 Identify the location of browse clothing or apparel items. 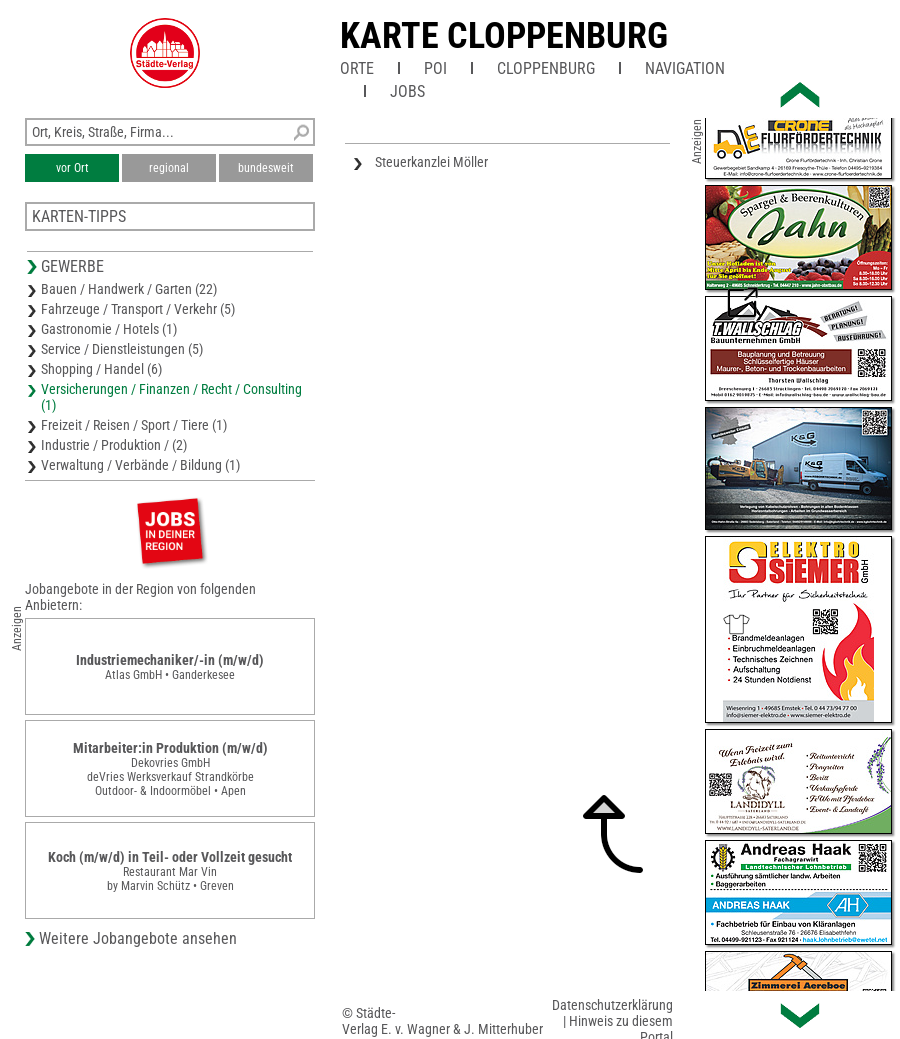
(736, 624).